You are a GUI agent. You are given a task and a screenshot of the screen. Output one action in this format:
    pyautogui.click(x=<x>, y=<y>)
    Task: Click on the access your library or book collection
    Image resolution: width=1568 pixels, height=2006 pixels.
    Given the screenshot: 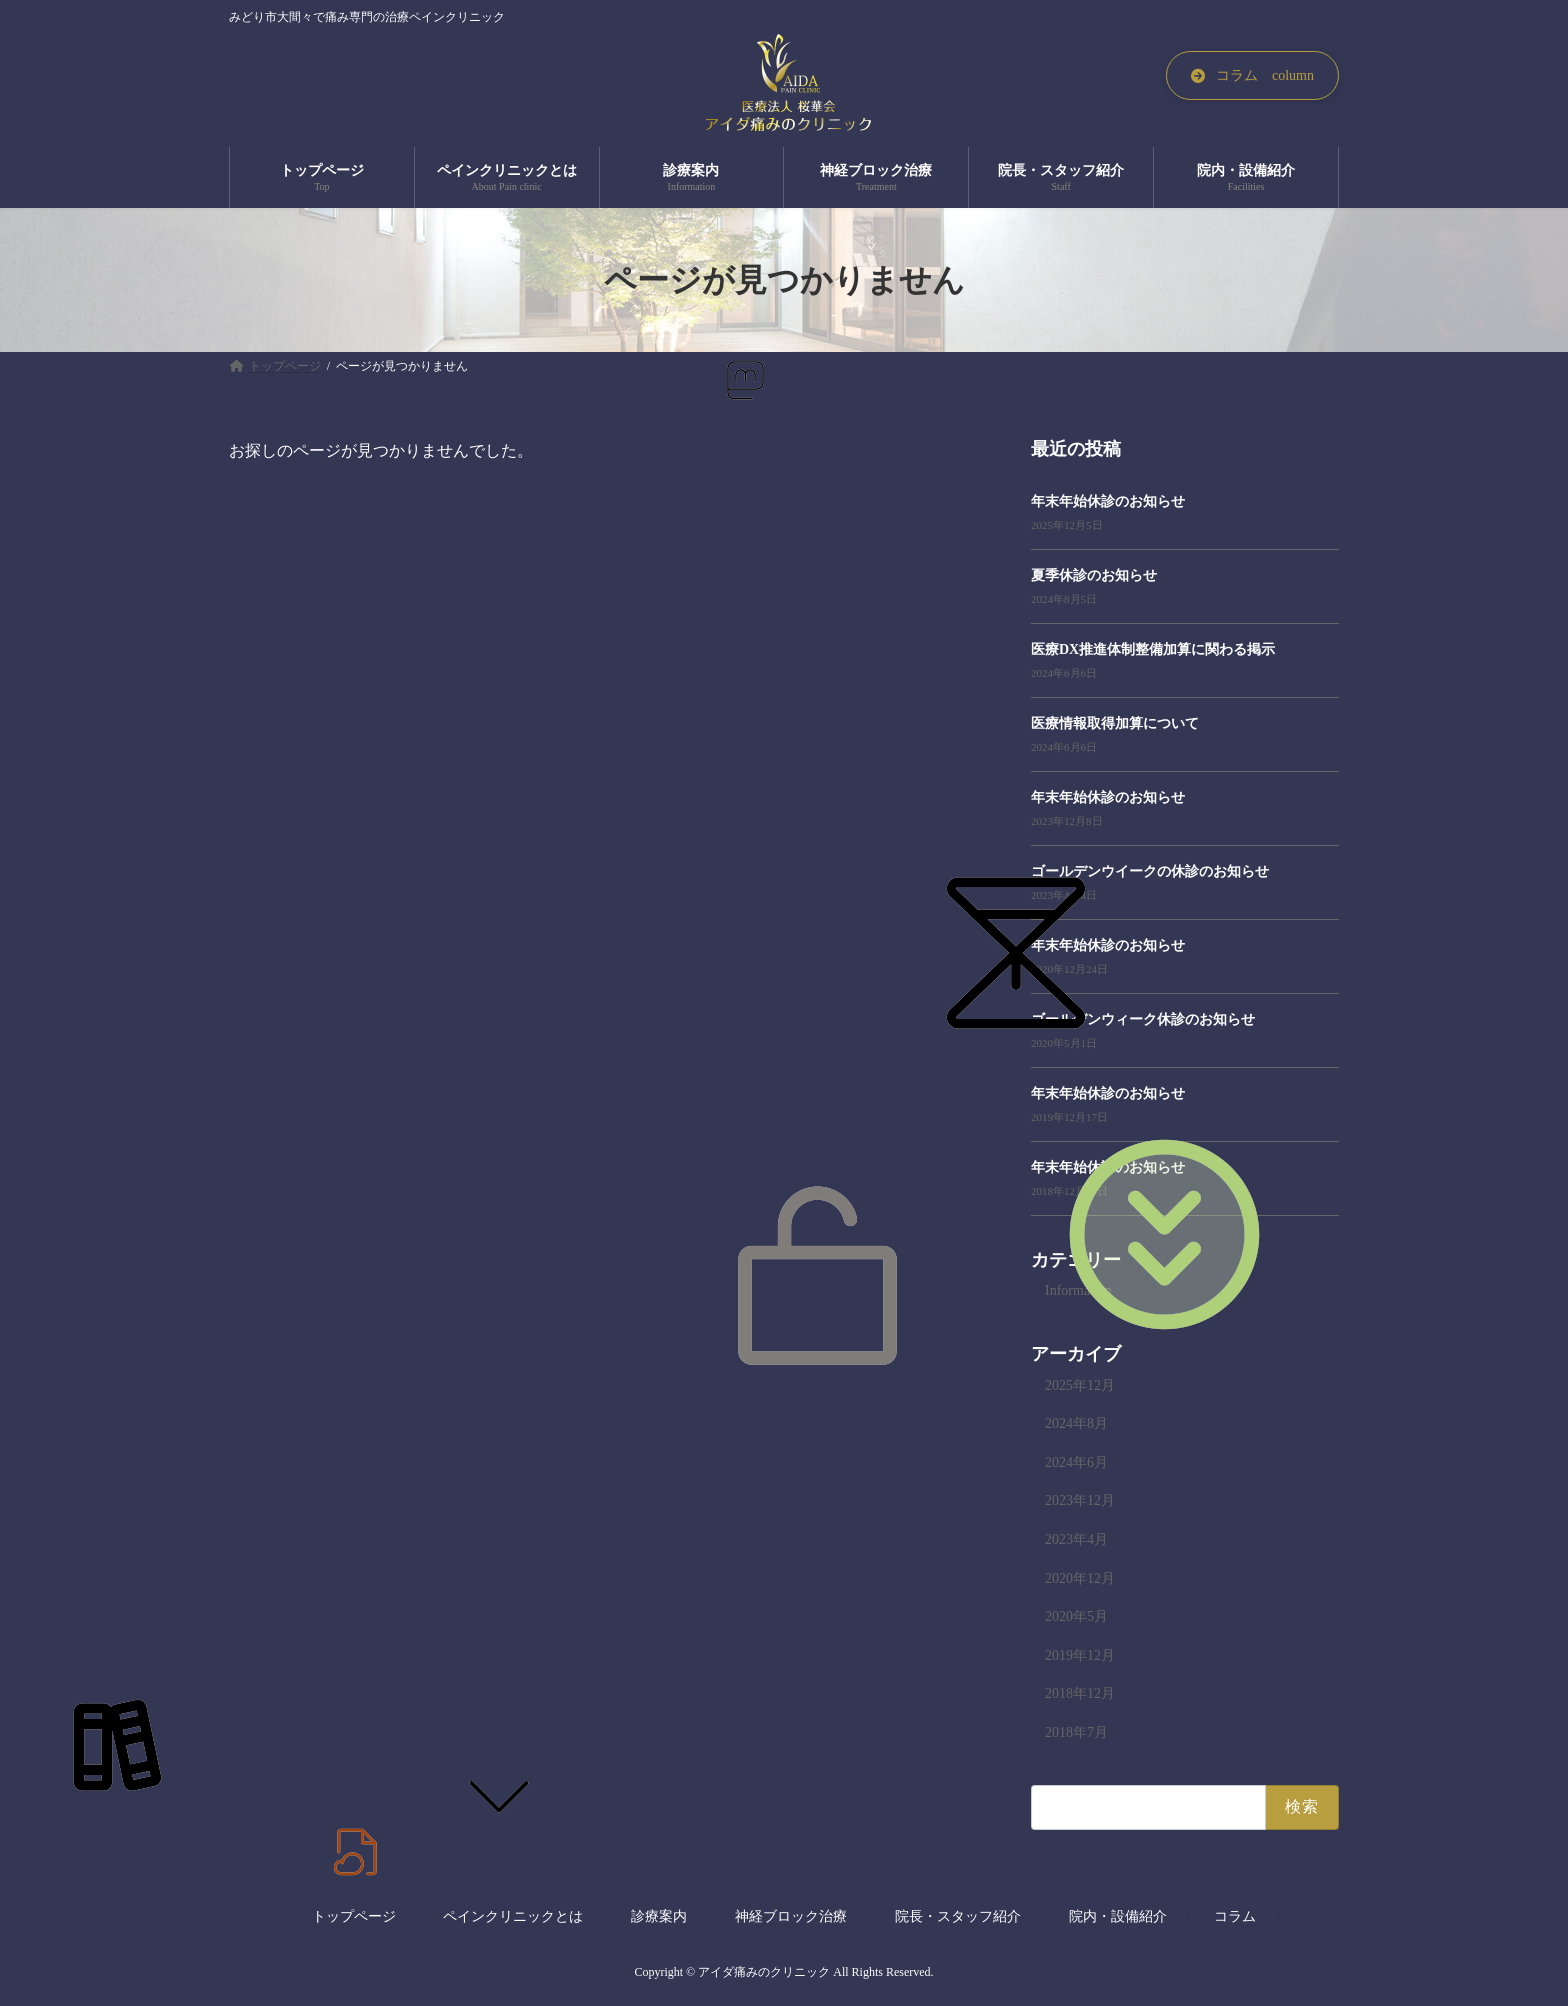 What is the action you would take?
    pyautogui.click(x=114, y=1747)
    